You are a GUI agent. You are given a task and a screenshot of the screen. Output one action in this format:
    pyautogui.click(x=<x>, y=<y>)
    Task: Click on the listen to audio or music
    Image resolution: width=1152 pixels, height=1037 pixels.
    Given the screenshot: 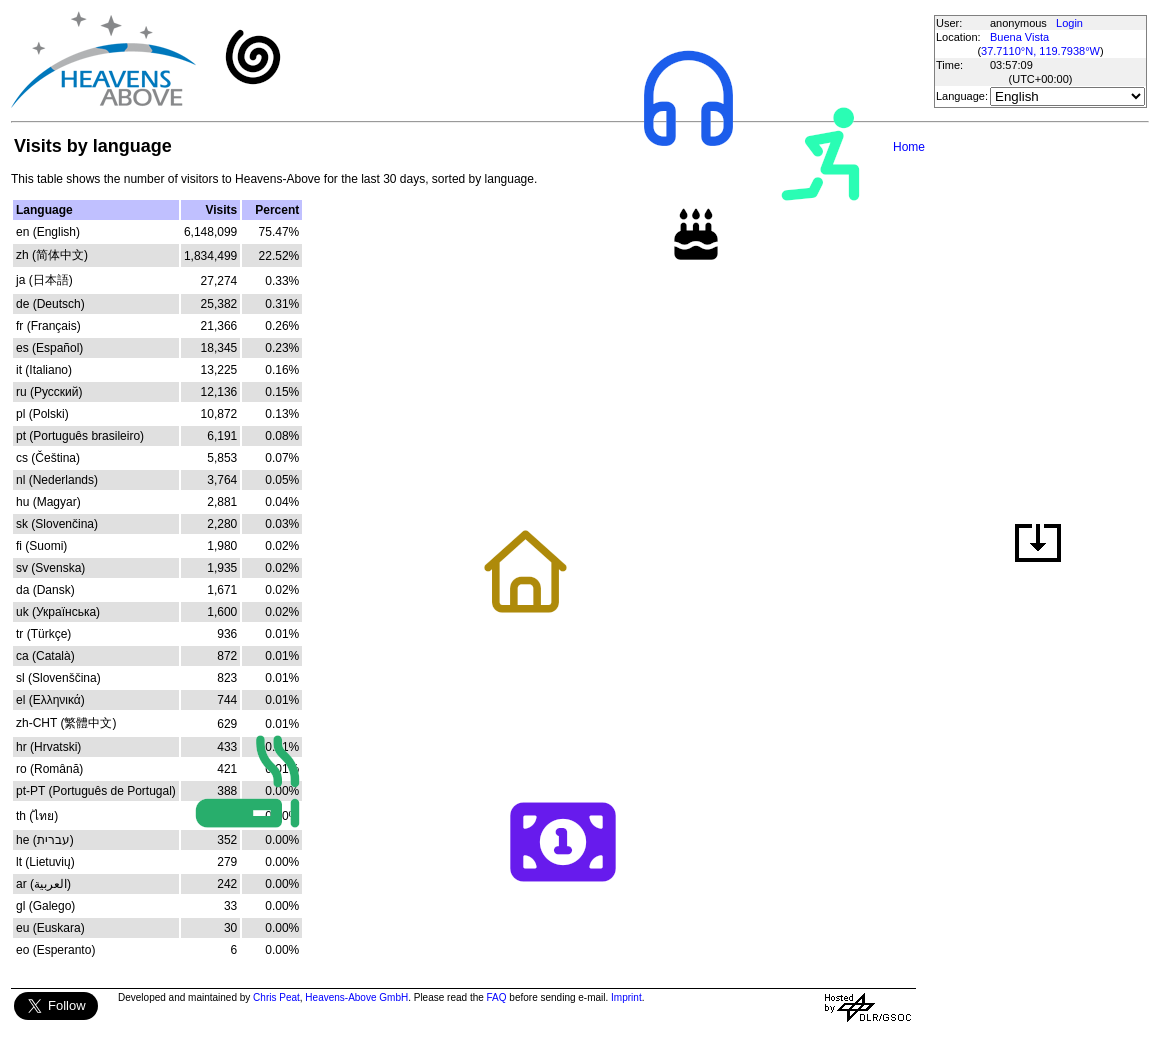 What is the action you would take?
    pyautogui.click(x=688, y=101)
    